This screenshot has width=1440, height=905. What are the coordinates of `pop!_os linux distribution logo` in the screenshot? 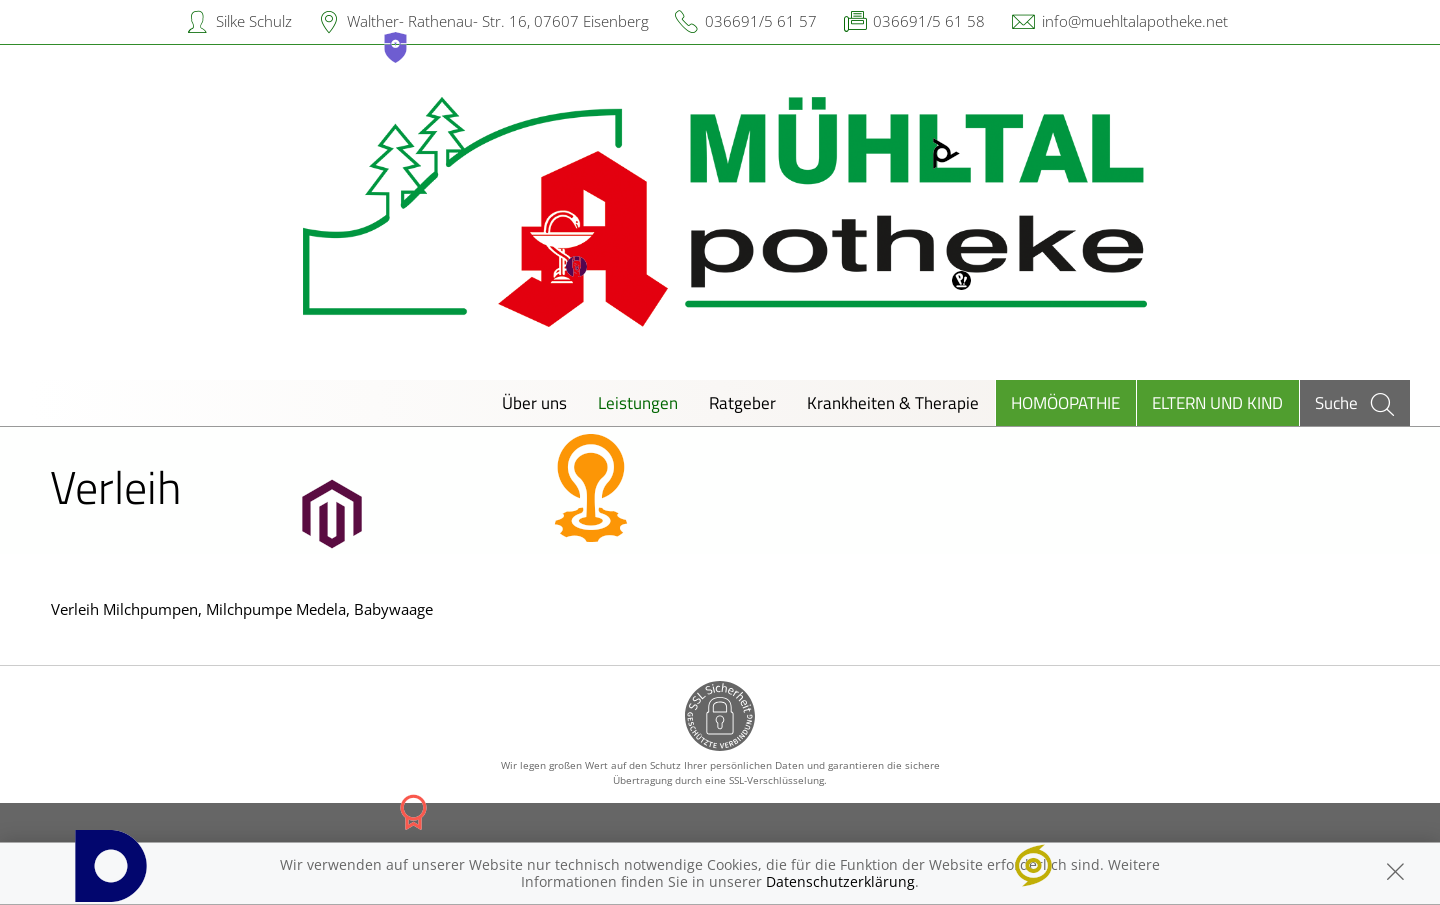 It's located at (961, 280).